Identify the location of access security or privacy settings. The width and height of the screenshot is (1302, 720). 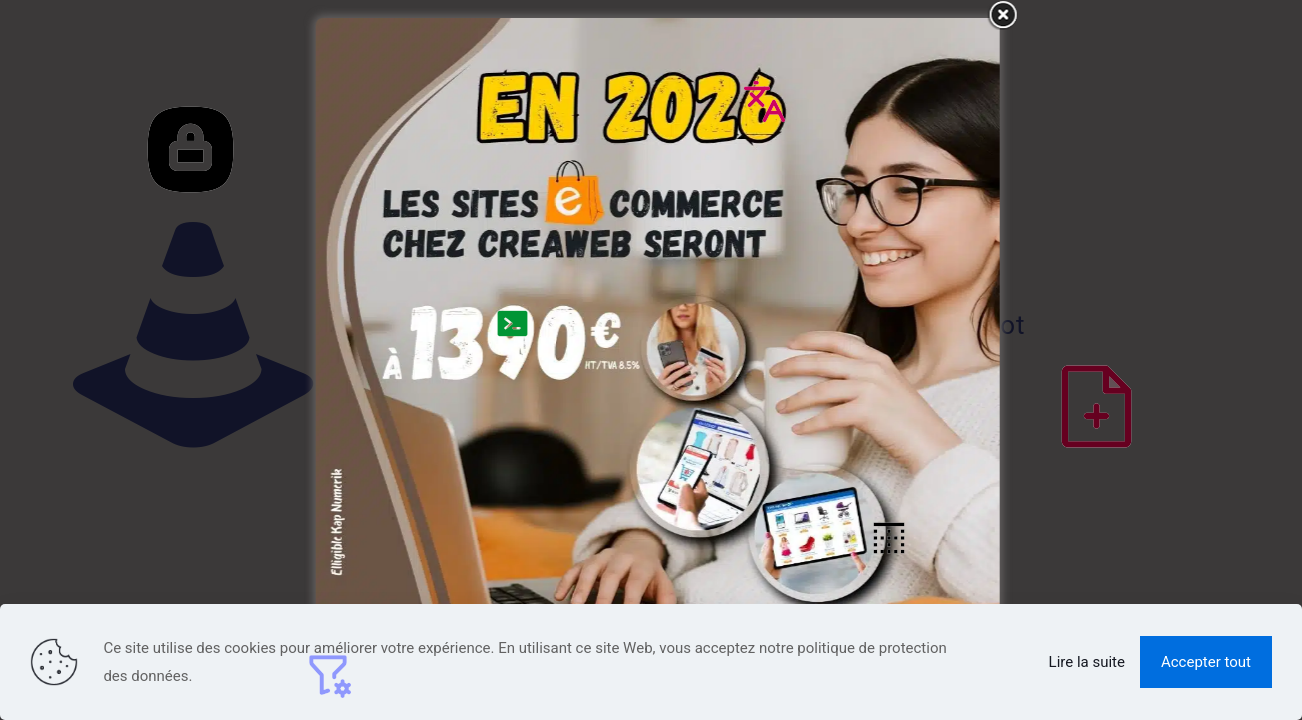
(190, 149).